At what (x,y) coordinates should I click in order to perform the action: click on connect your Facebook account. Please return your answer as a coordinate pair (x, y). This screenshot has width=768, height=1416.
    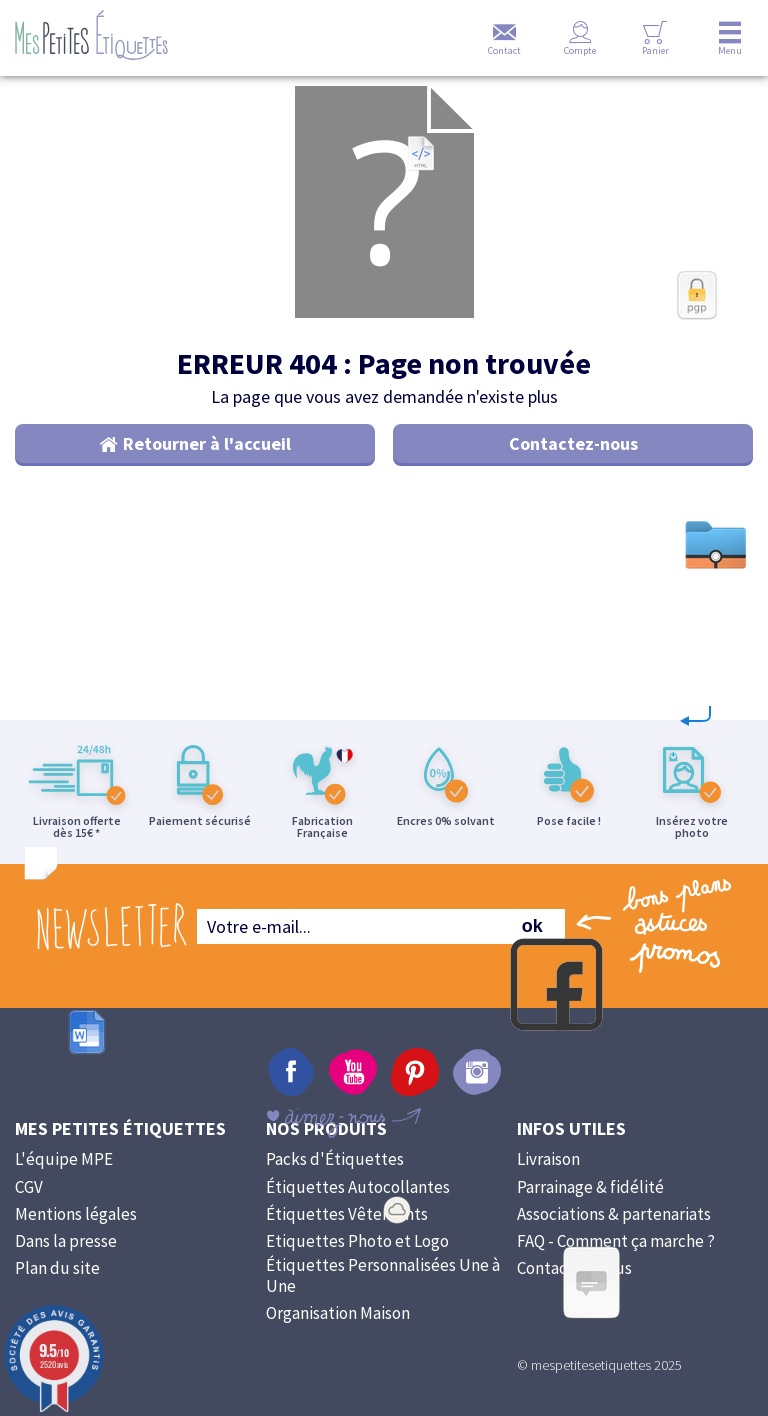
    Looking at the image, I should click on (556, 984).